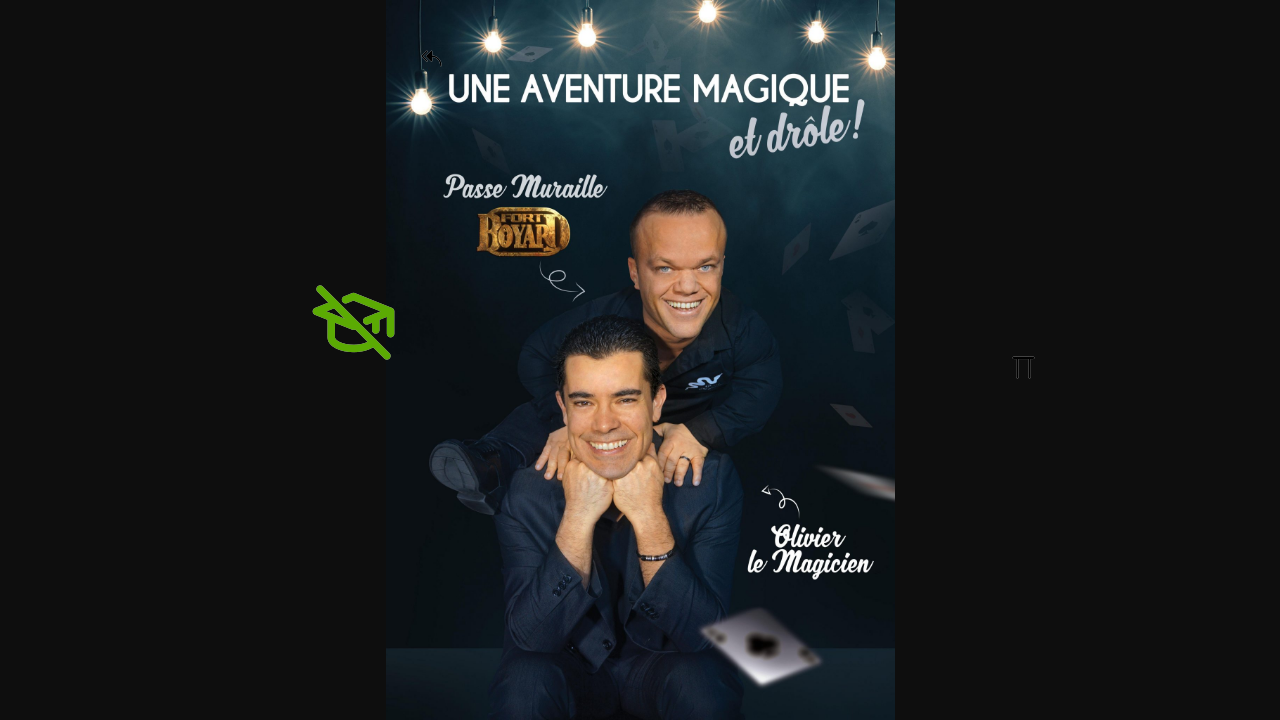  What do you see at coordinates (1023, 367) in the screenshot?
I see `access mathematical or scientific functions` at bounding box center [1023, 367].